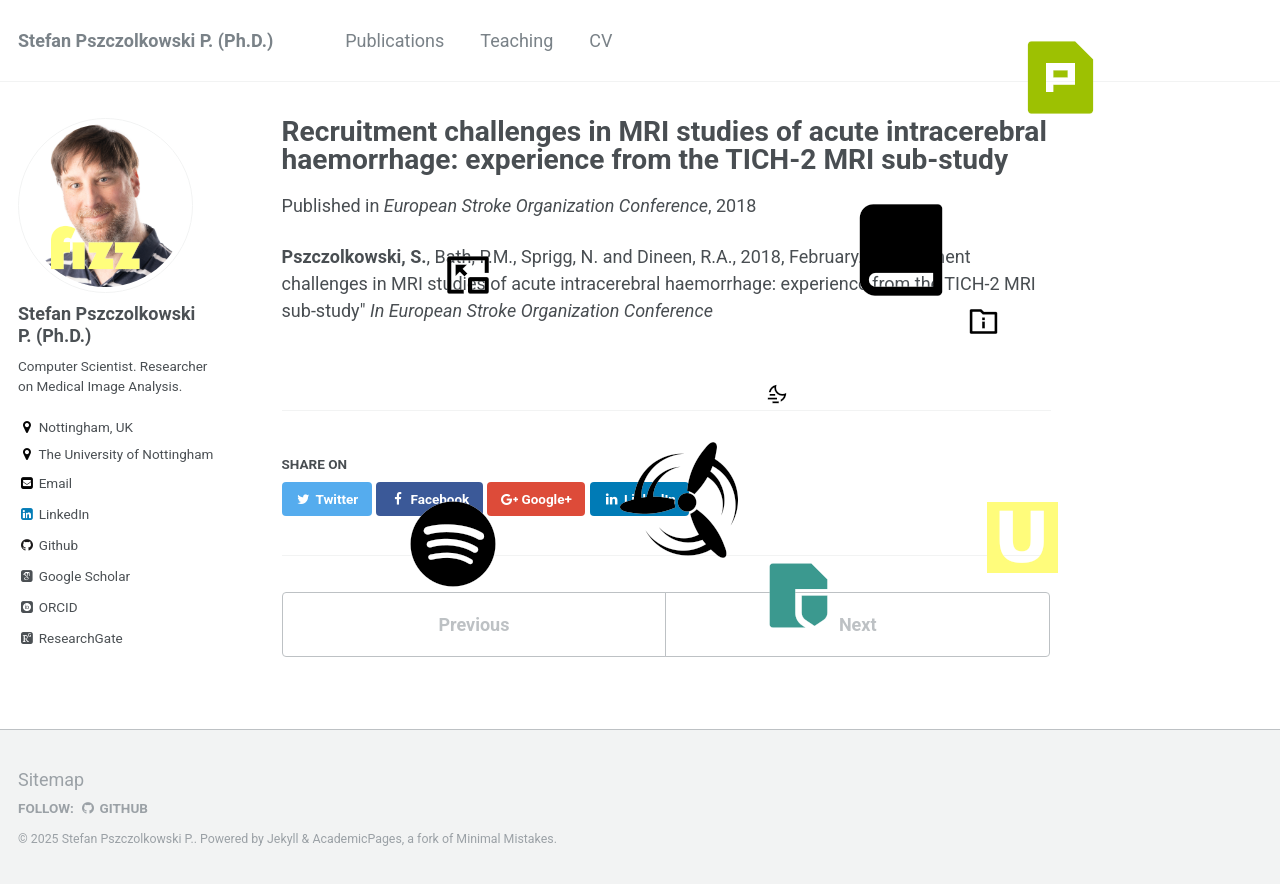  What do you see at coordinates (798, 595) in the screenshot?
I see `indicates a protected or secure file` at bounding box center [798, 595].